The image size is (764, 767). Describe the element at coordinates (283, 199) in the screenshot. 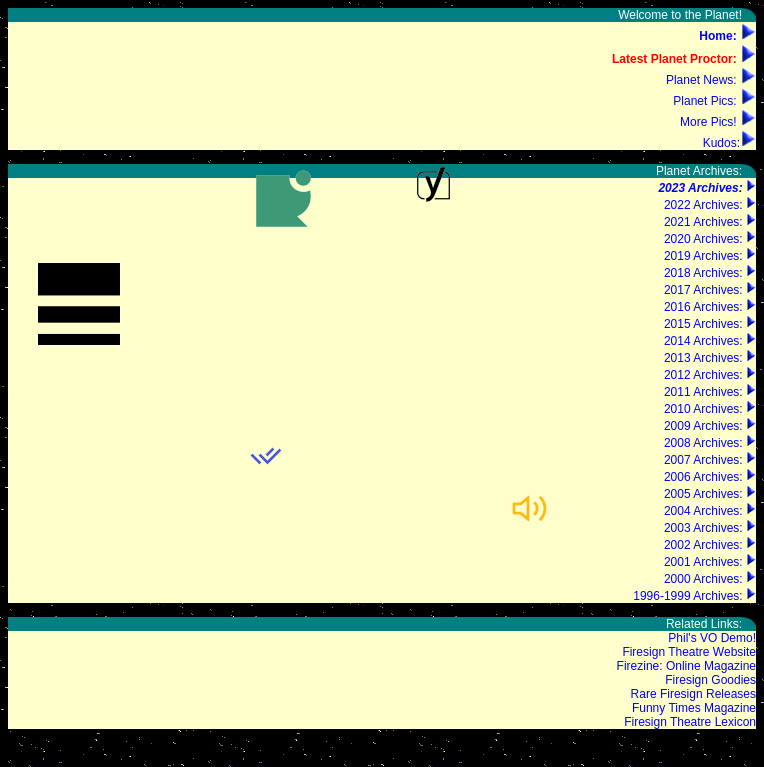

I see `remixicon logo` at that location.